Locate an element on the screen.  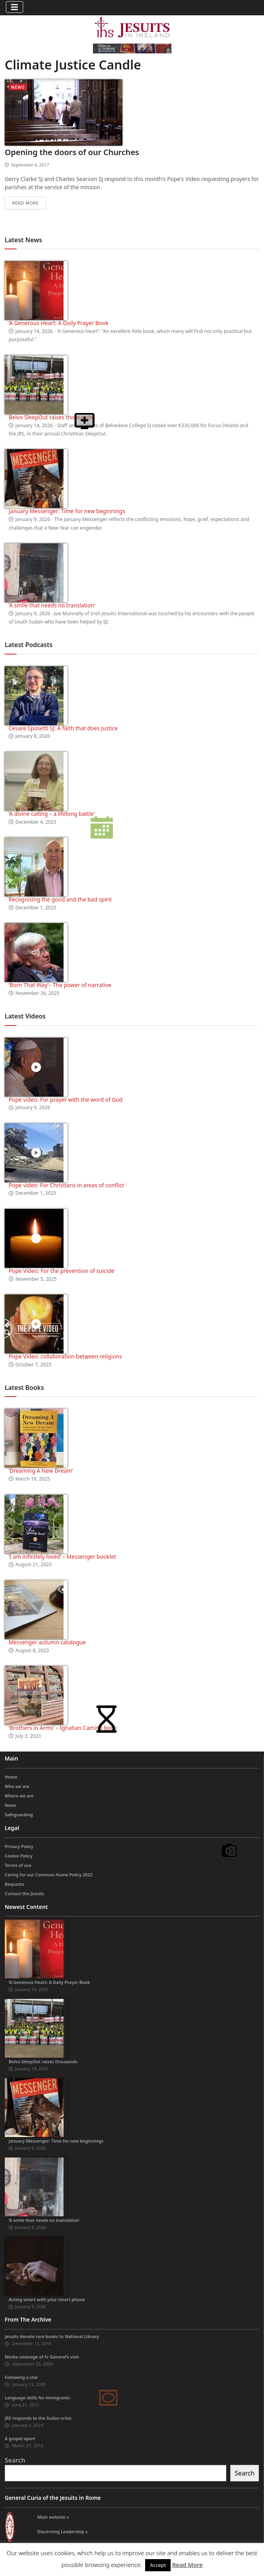
apply vignette effect to photo is located at coordinates (108, 2398).